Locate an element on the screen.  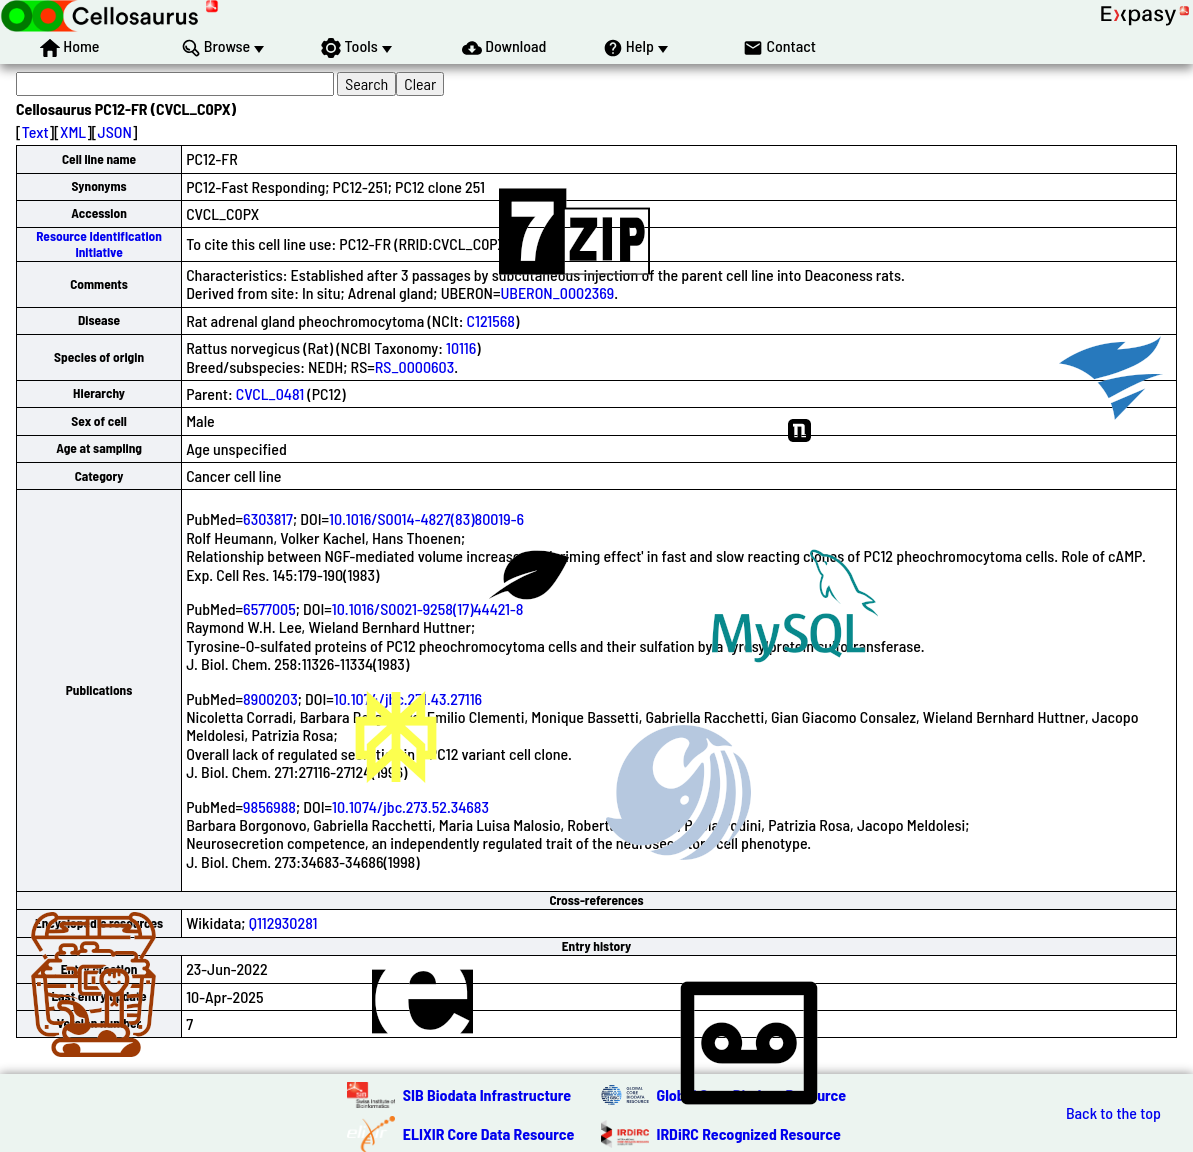
chia network logo is located at coordinates (529, 575).